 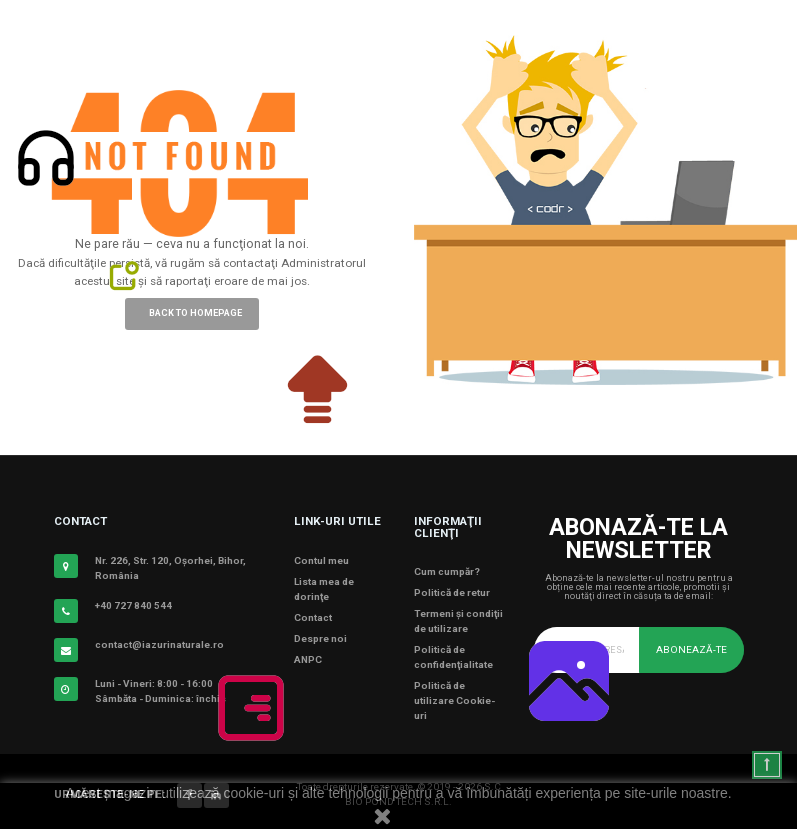 What do you see at coordinates (251, 708) in the screenshot?
I see `align content to the right middle of a container` at bounding box center [251, 708].